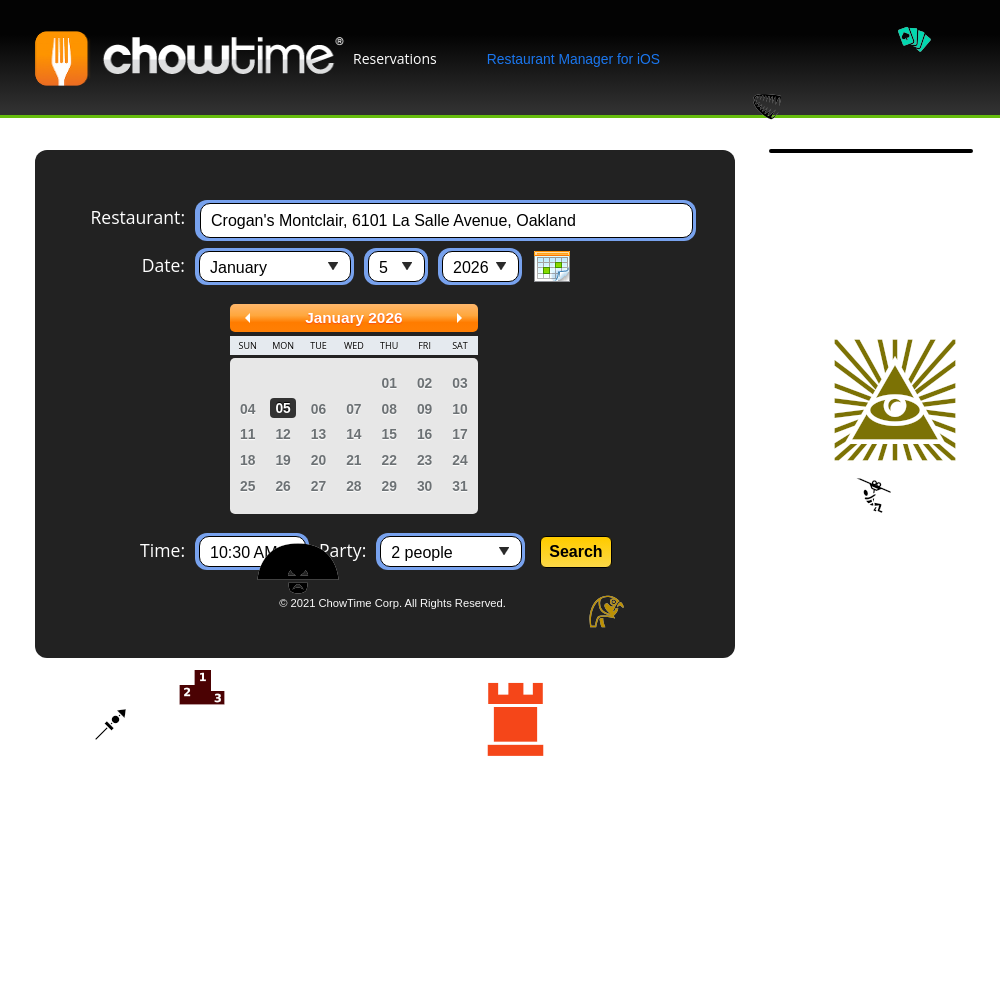 This screenshot has width=1000, height=1000. What do you see at coordinates (767, 106) in the screenshot?
I see `select a monster or creature type in a game` at bounding box center [767, 106].